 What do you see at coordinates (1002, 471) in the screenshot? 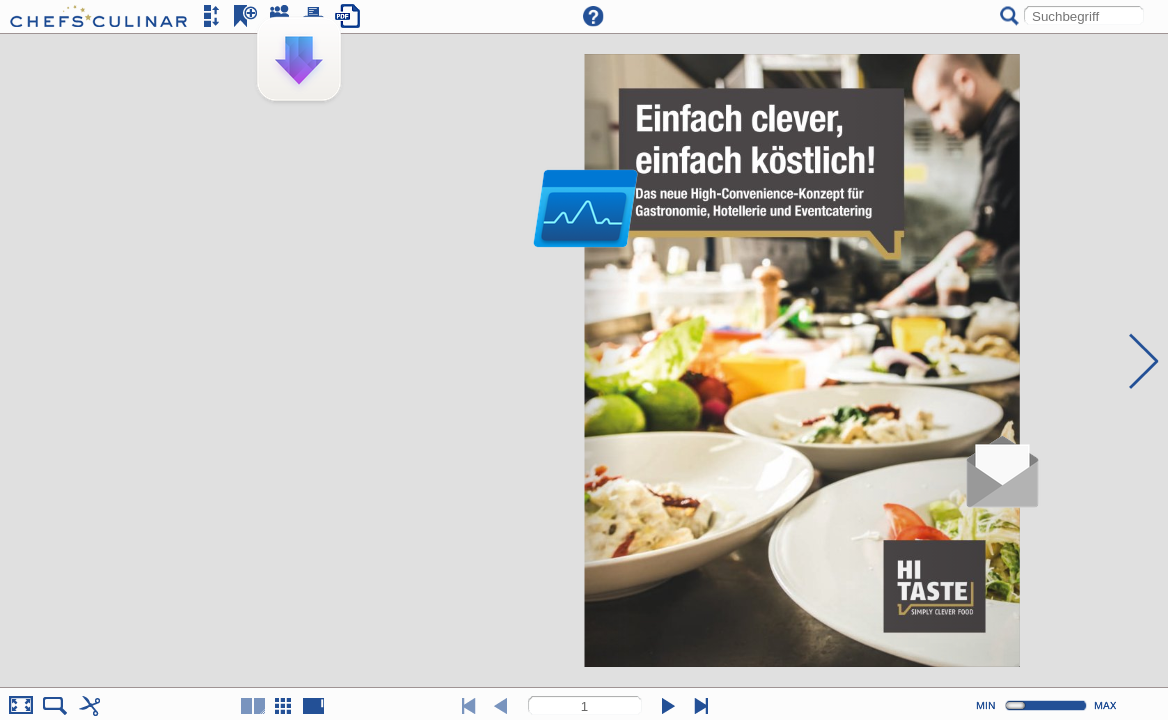
I see `indicates new mail or email notification` at bounding box center [1002, 471].